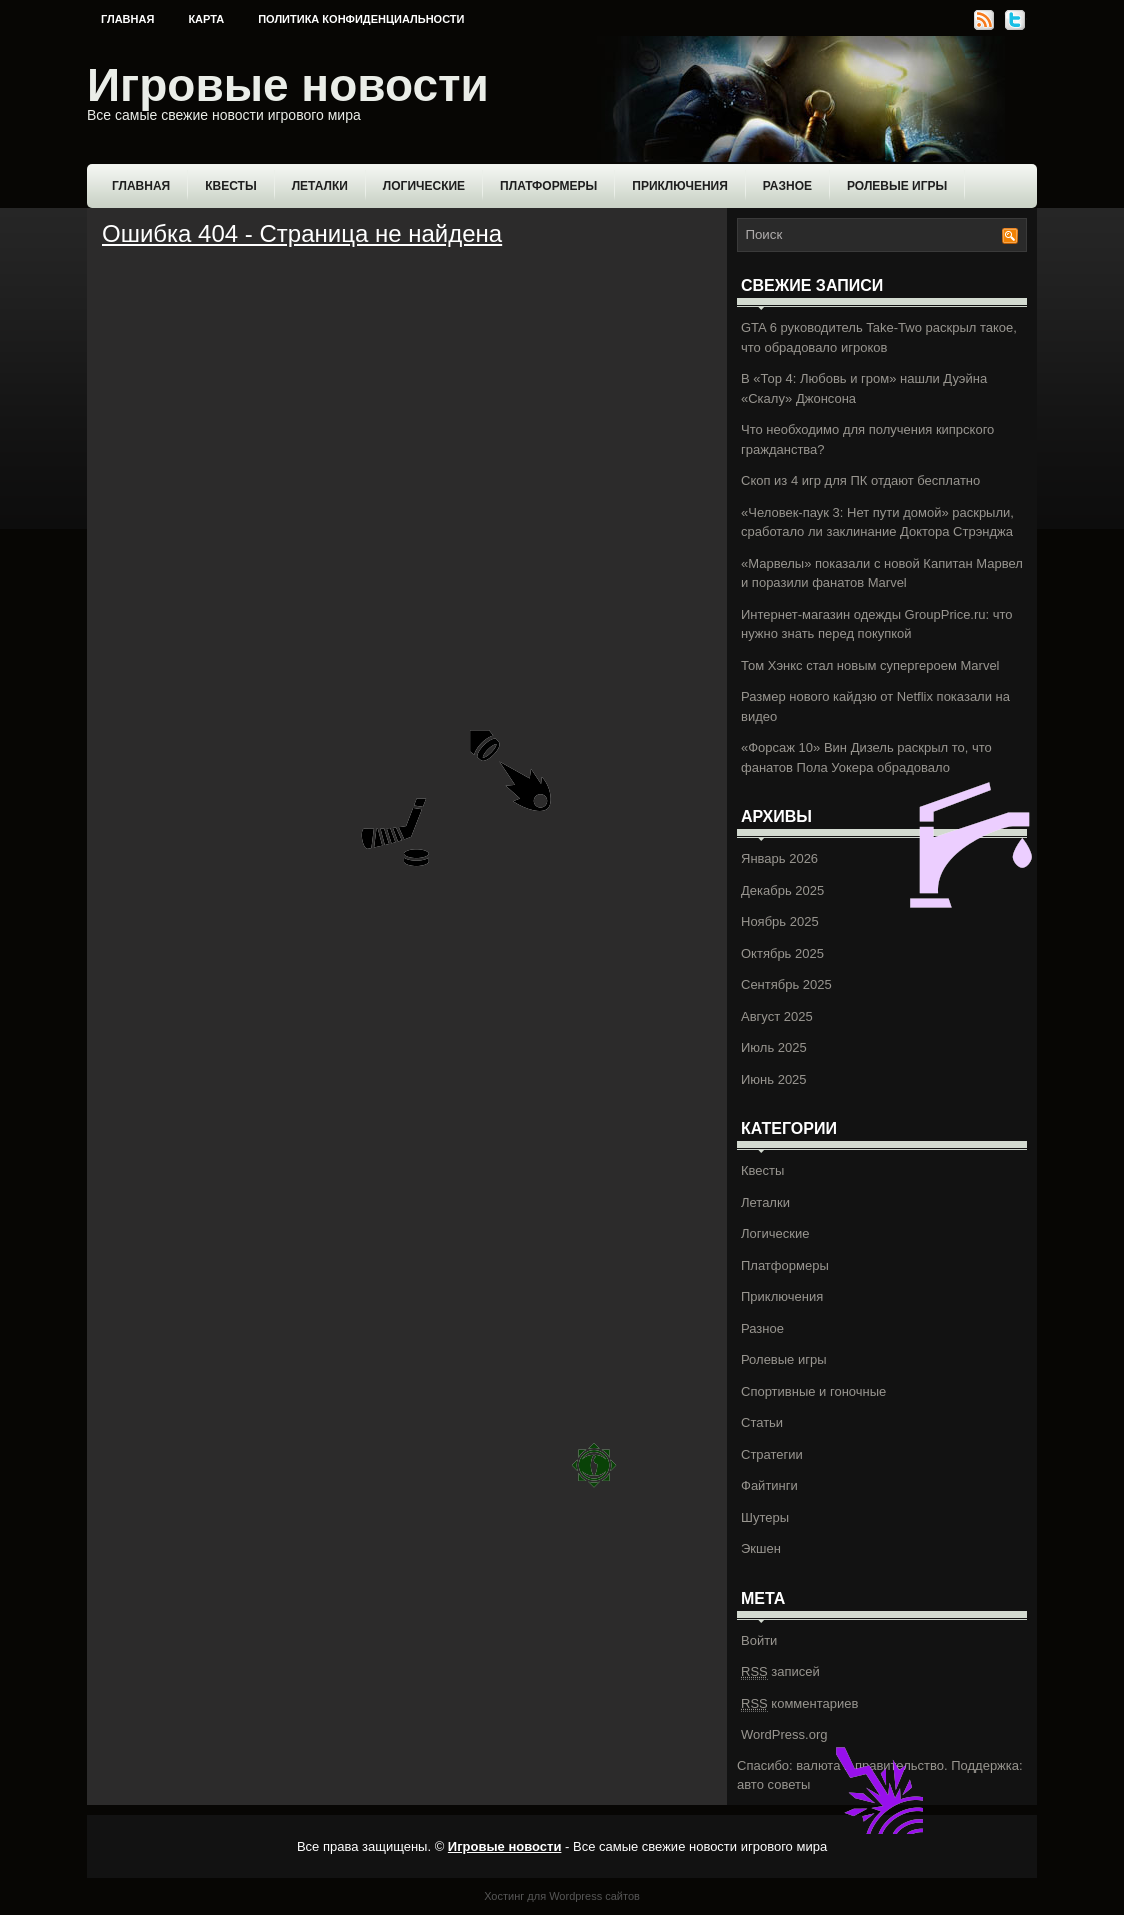 Image resolution: width=1124 pixels, height=1915 pixels. Describe the element at coordinates (879, 1790) in the screenshot. I see `activate a powerful lightning or sonic attack` at that location.